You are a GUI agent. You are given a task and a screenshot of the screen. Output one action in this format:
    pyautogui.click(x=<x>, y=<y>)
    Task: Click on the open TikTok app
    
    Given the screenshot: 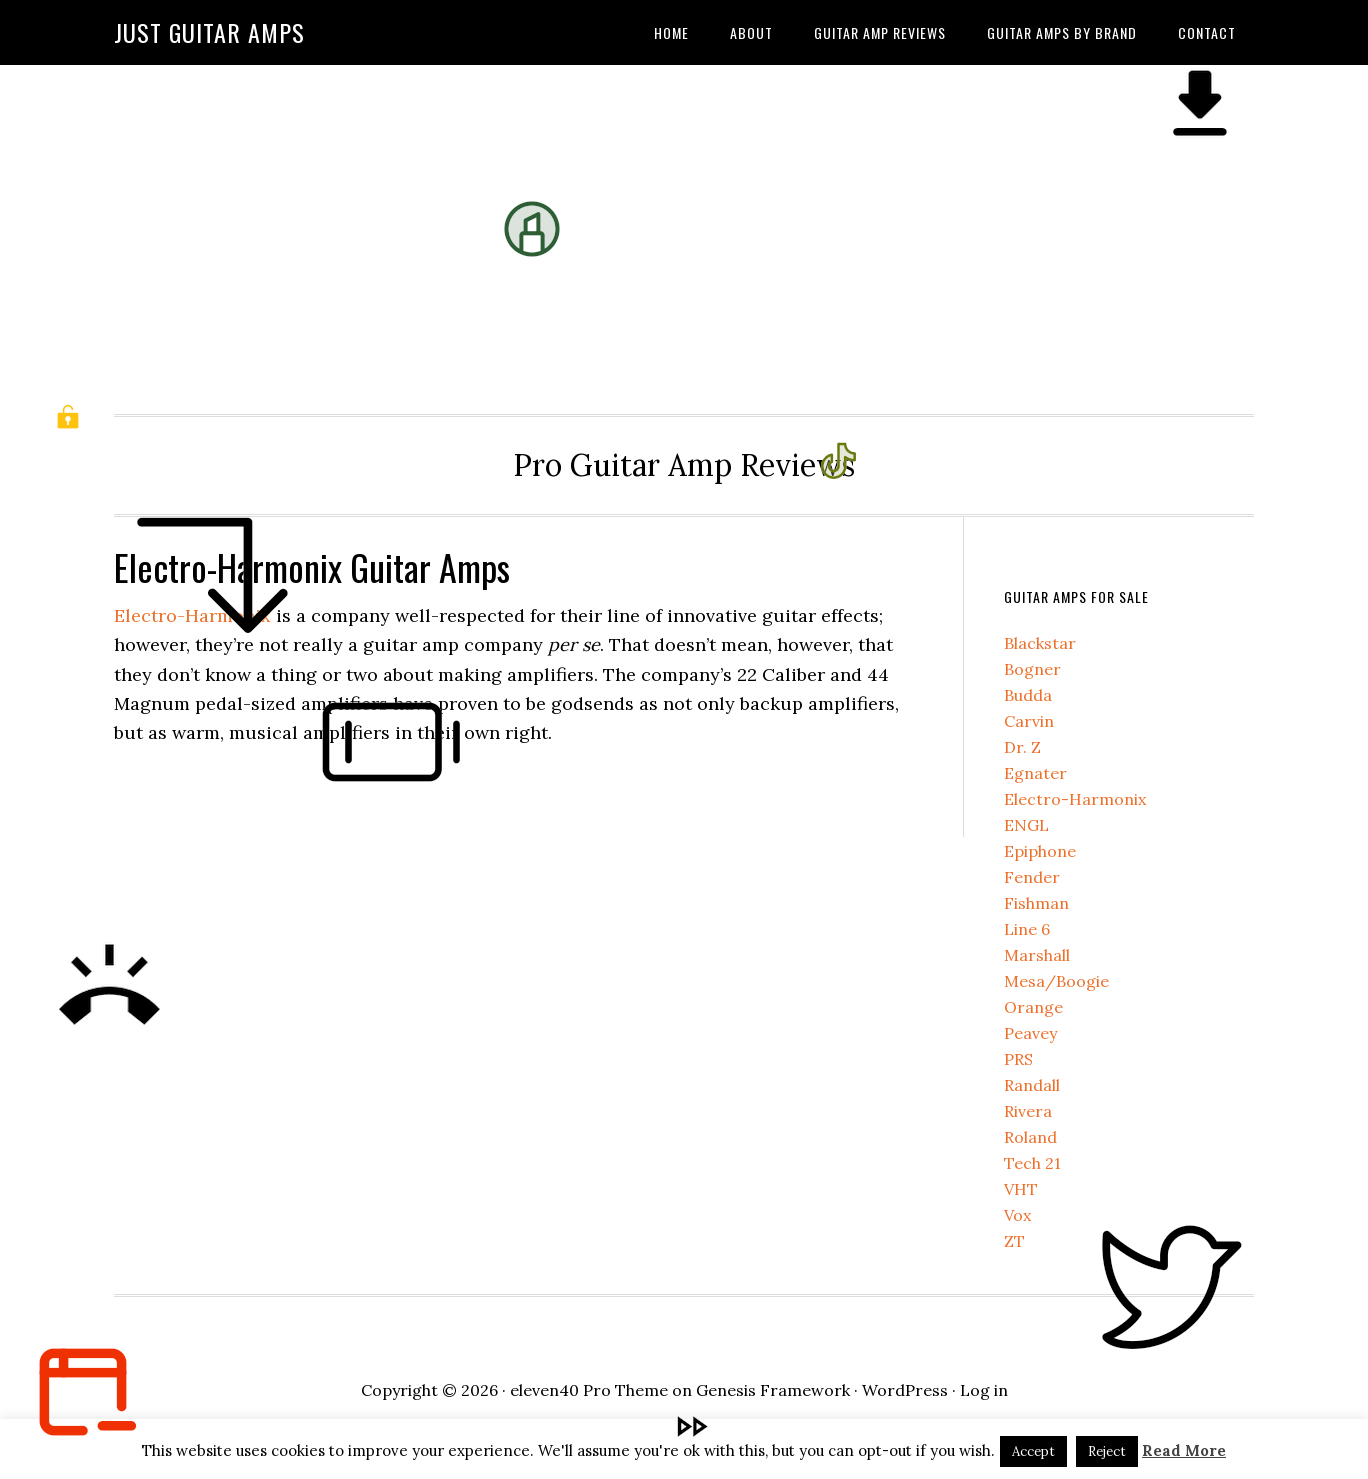 What is the action you would take?
    pyautogui.click(x=838, y=461)
    